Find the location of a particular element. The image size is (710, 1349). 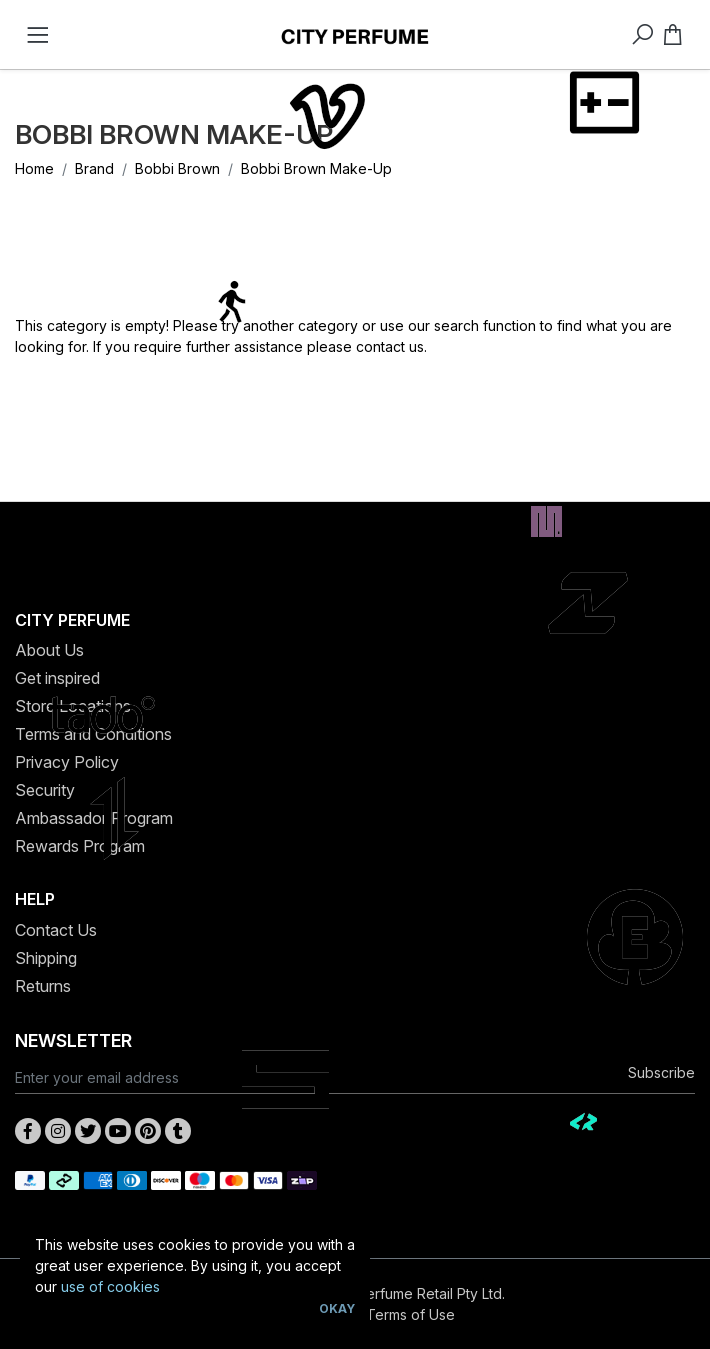

visit codersrank profile or website is located at coordinates (583, 1121).